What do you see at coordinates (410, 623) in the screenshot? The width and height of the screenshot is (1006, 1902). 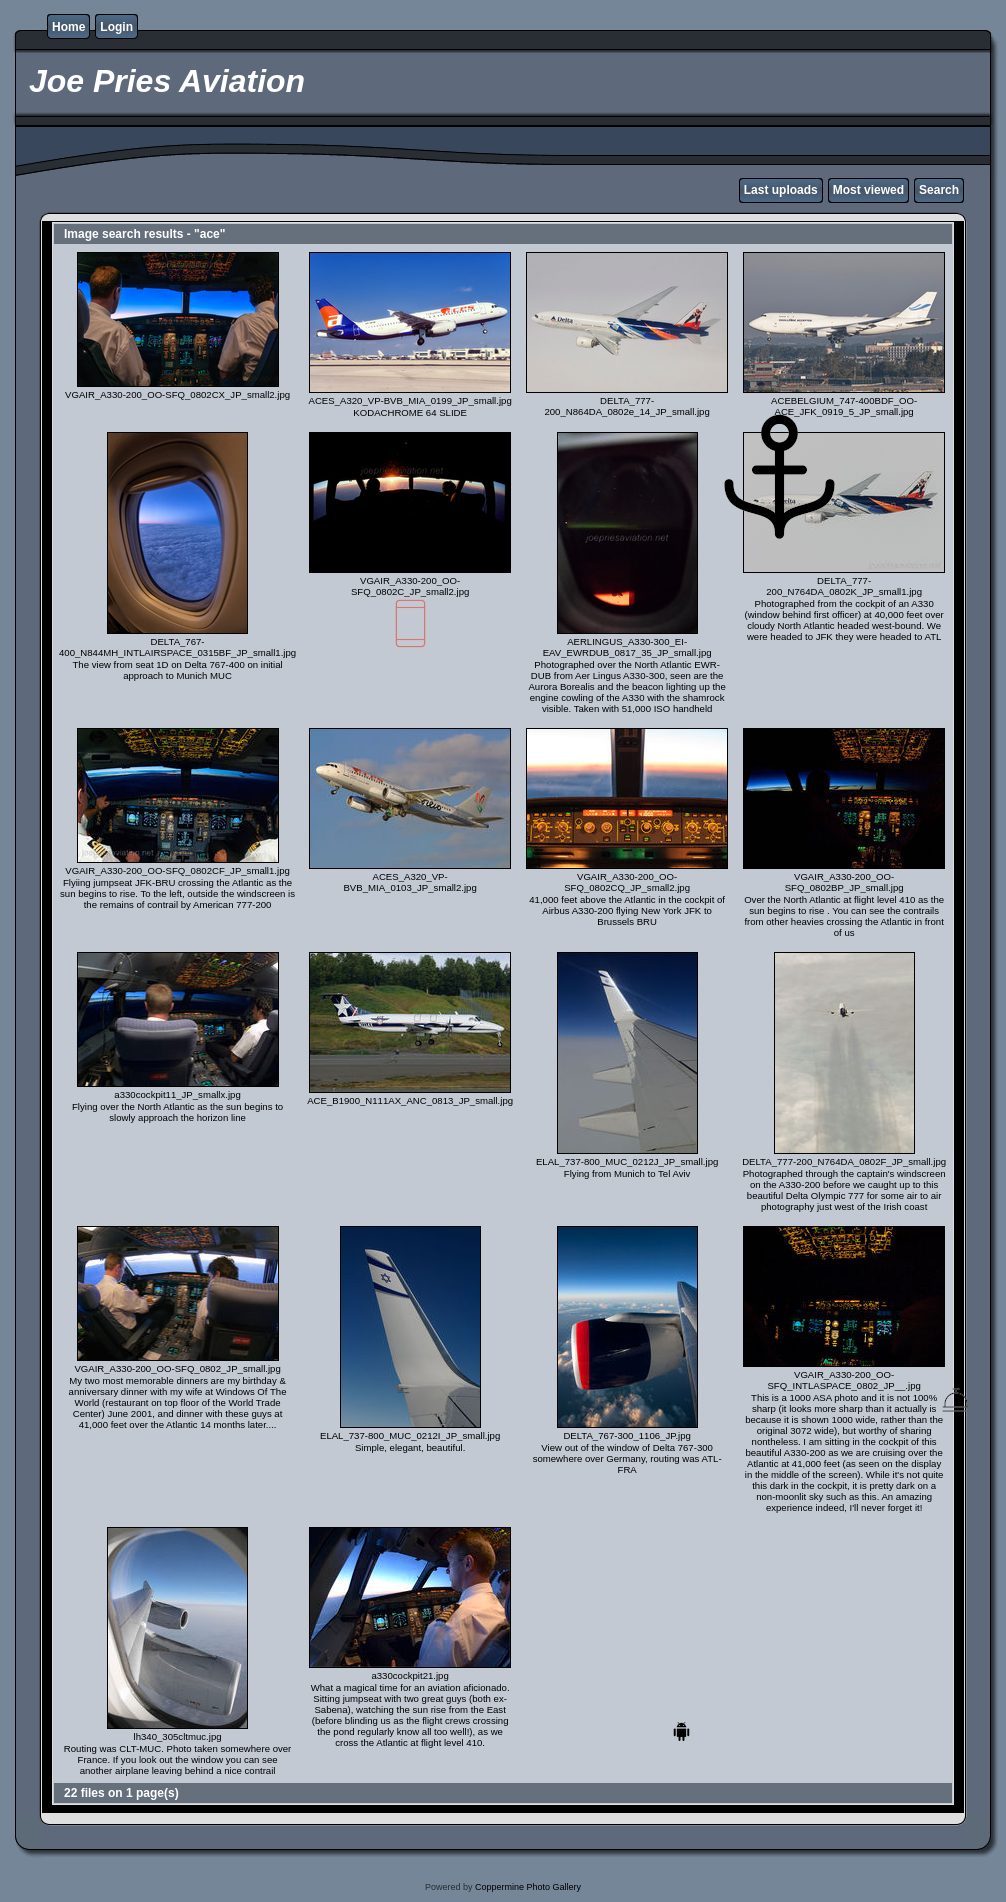 I see `access mobile device settings` at bounding box center [410, 623].